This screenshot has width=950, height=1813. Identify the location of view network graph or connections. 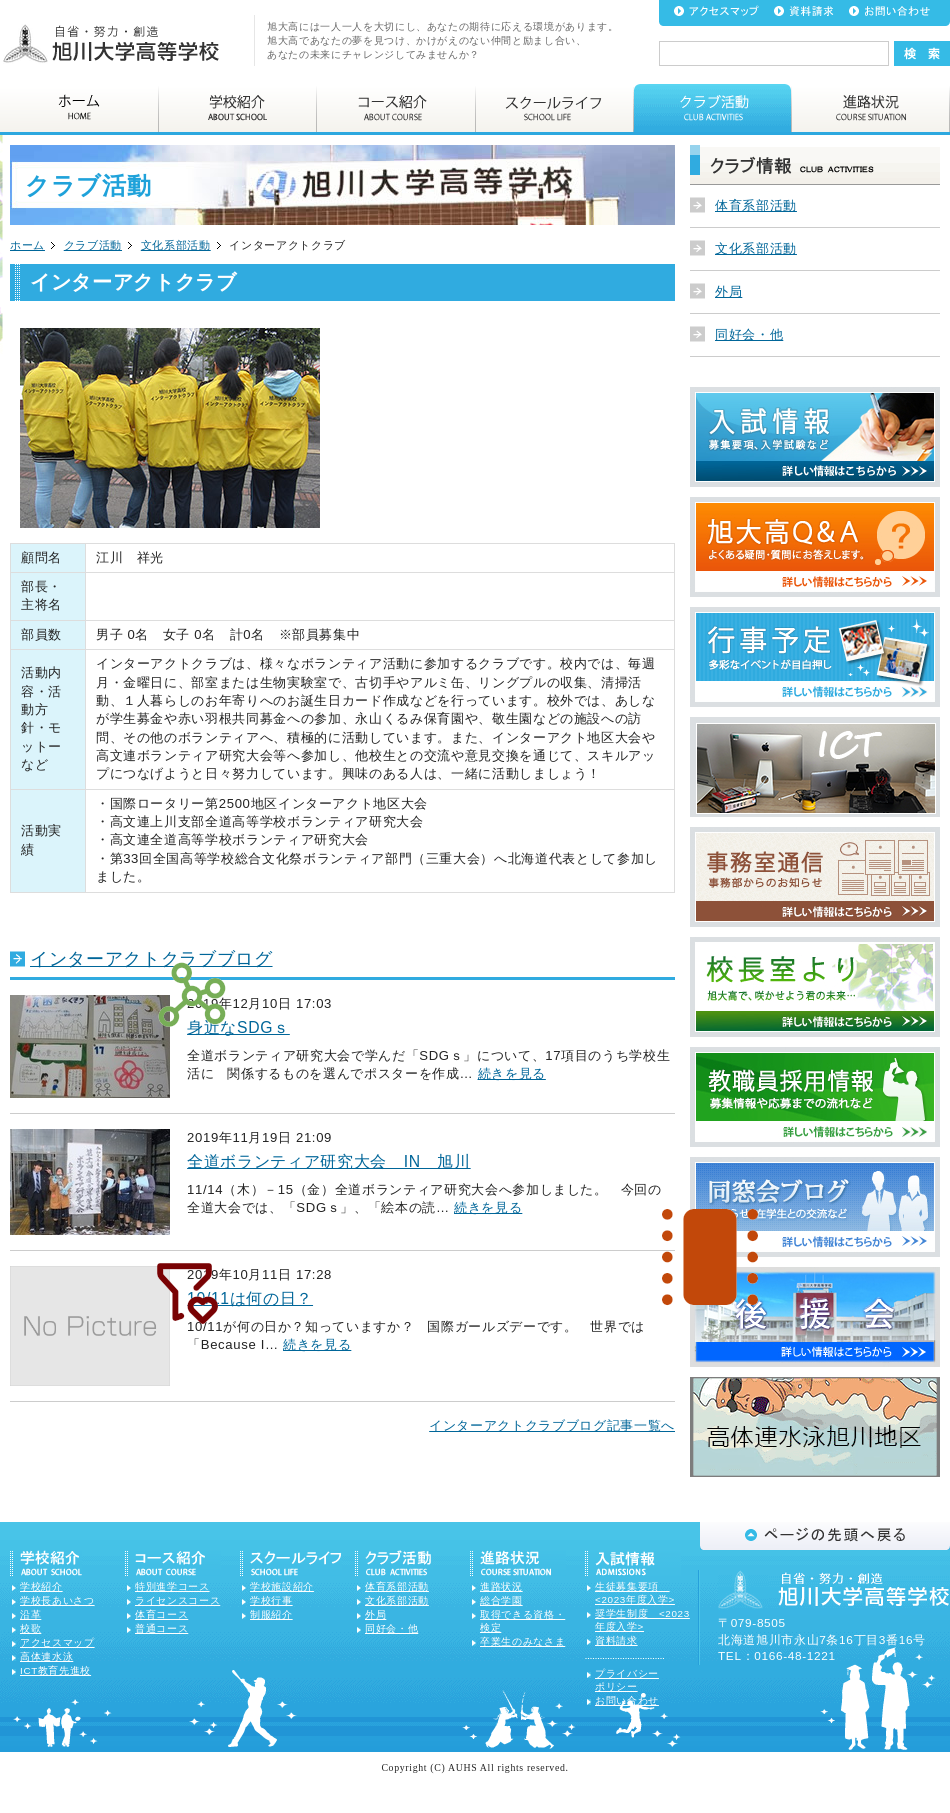
(192, 996).